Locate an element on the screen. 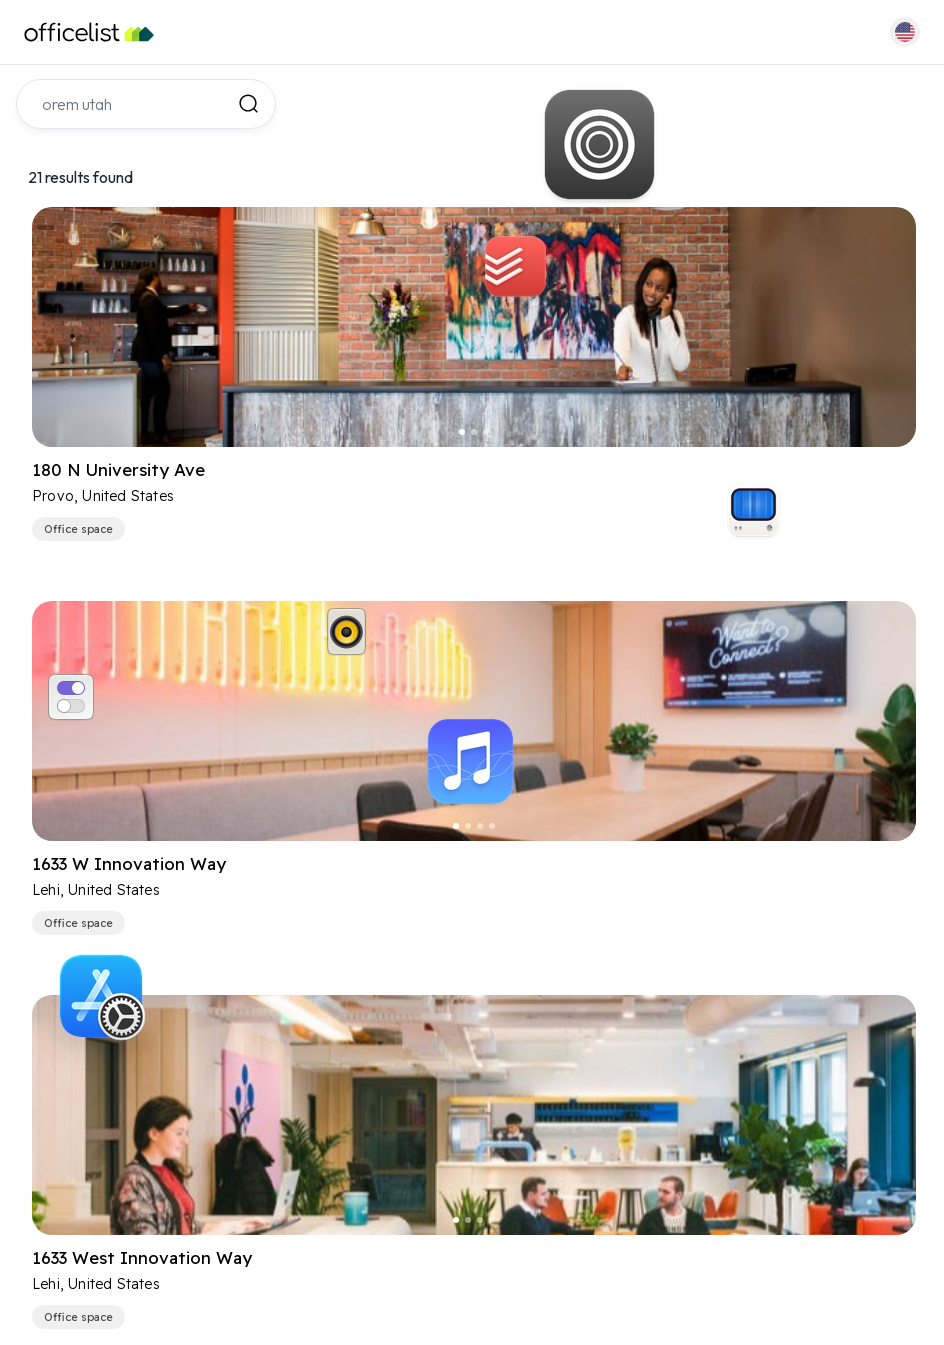  open zen browser app is located at coordinates (599, 144).